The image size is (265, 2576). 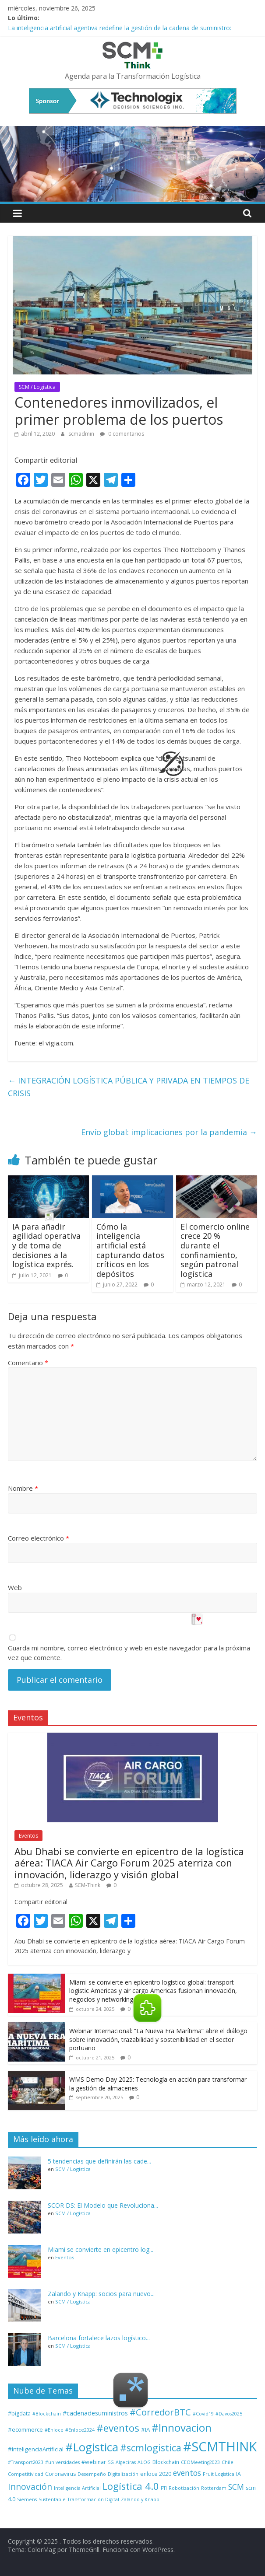 I want to click on open graphics or drawing applications, so click(x=171, y=764).